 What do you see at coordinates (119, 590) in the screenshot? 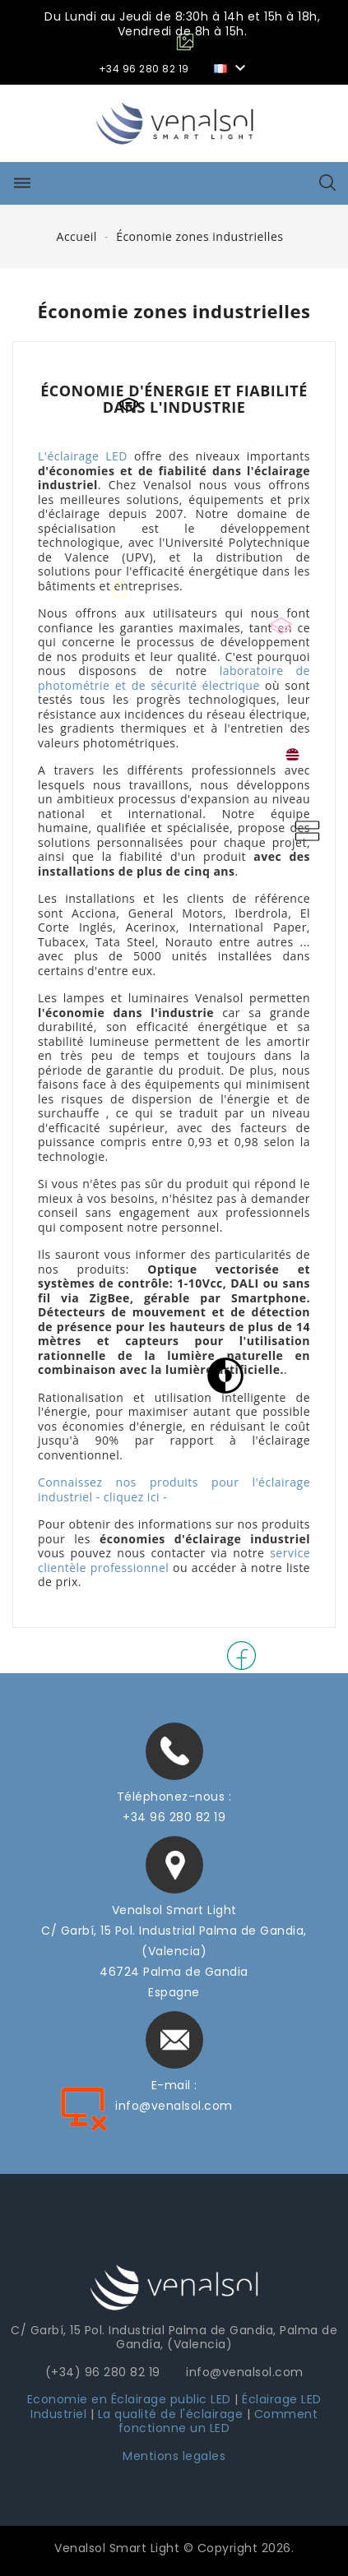
I see `view trending or popular content` at bounding box center [119, 590].